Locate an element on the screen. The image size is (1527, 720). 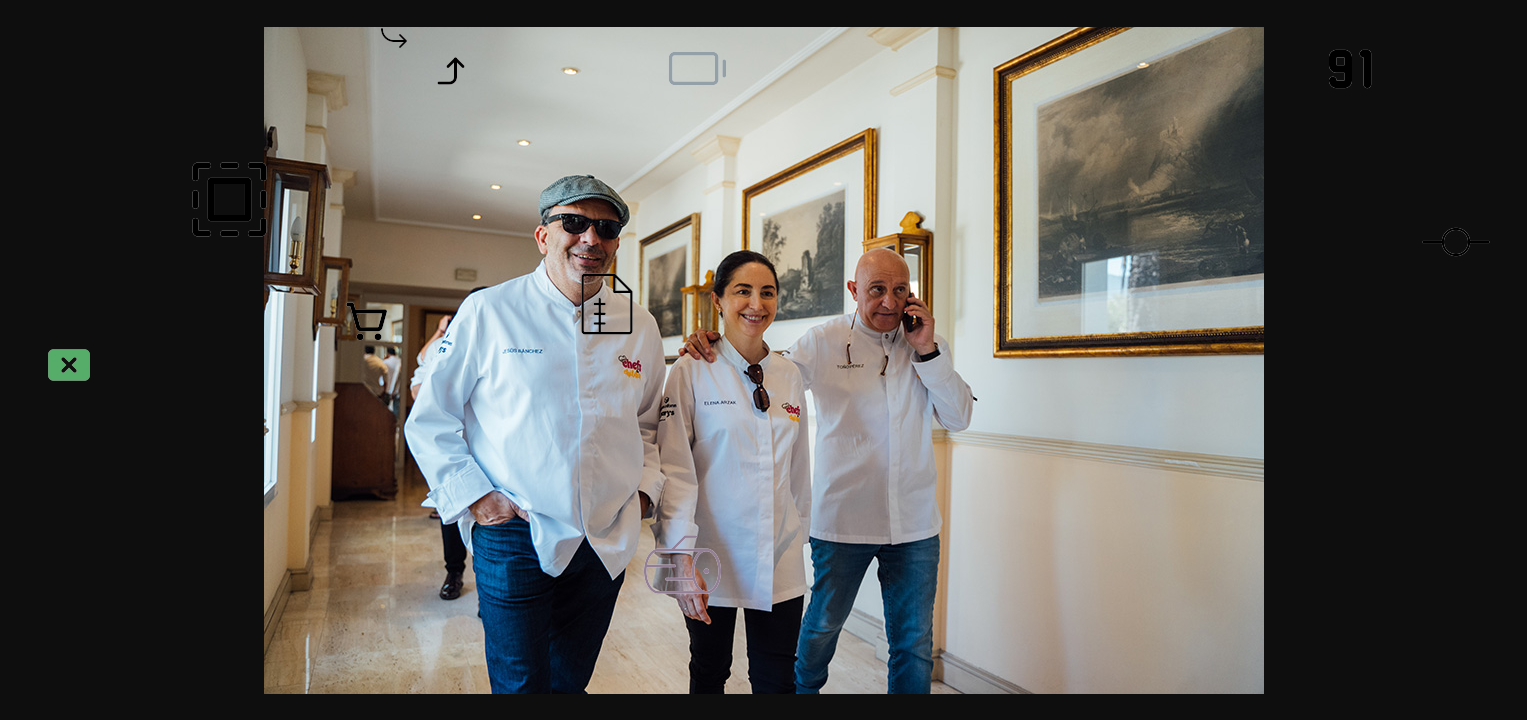
close or dismiss a dialog box is located at coordinates (69, 365).